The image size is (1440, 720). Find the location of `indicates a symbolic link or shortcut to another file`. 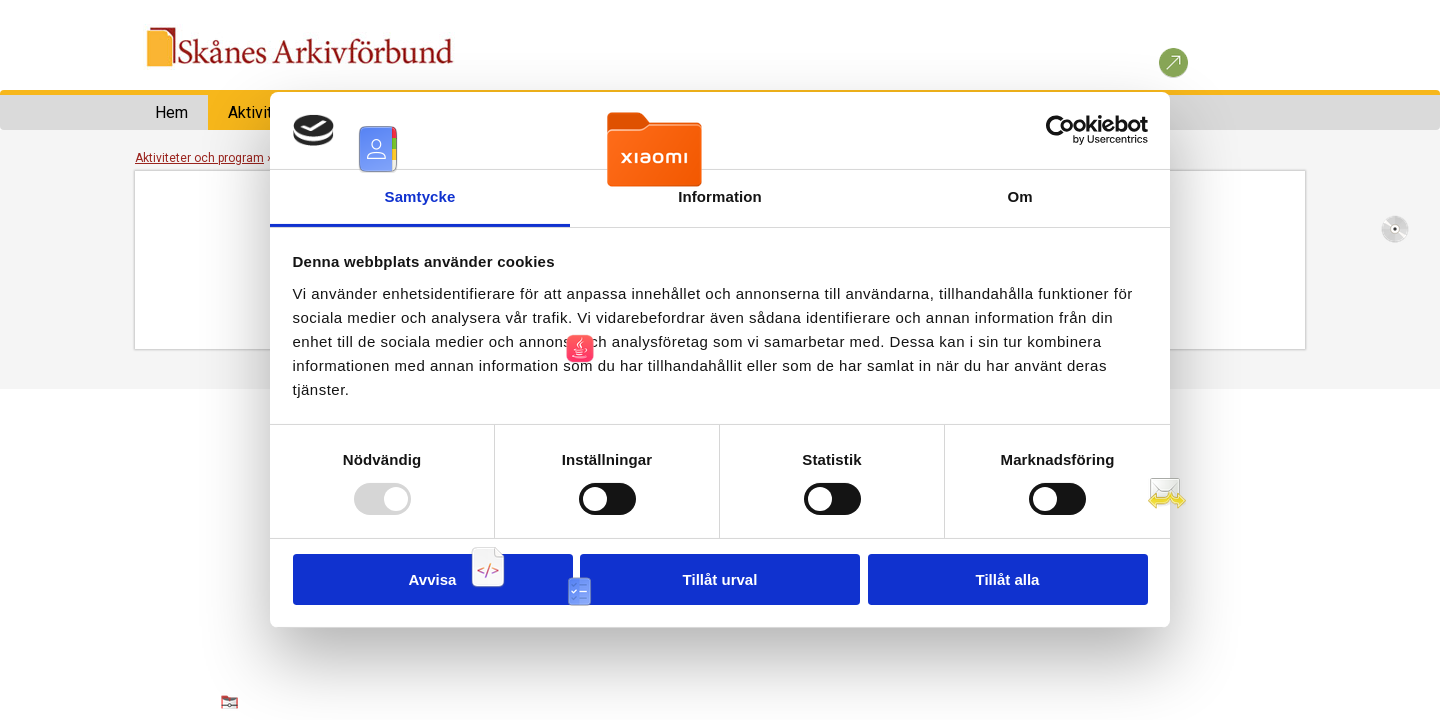

indicates a symbolic link or shortcut to another file is located at coordinates (1173, 62).